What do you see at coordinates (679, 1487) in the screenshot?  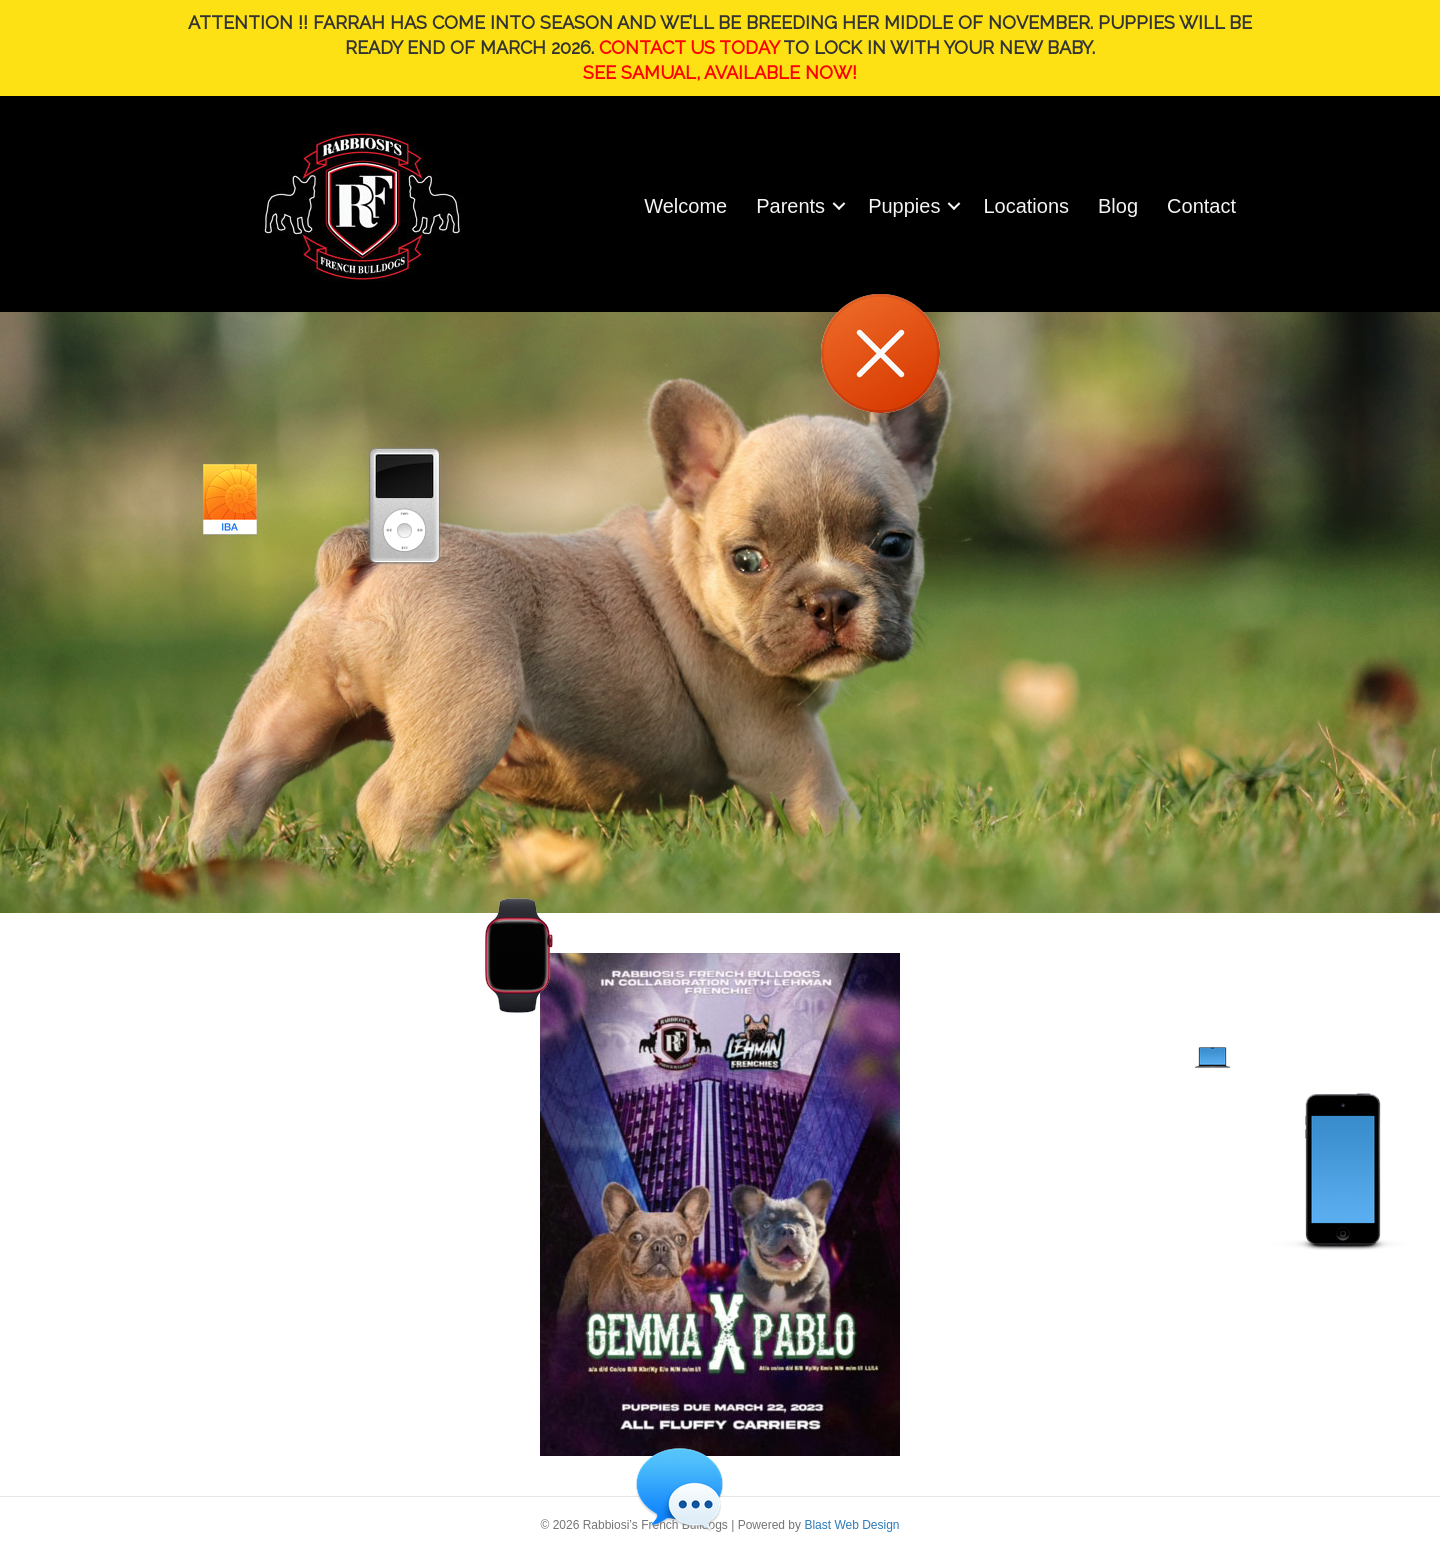 I see `open messages or chat application` at bounding box center [679, 1487].